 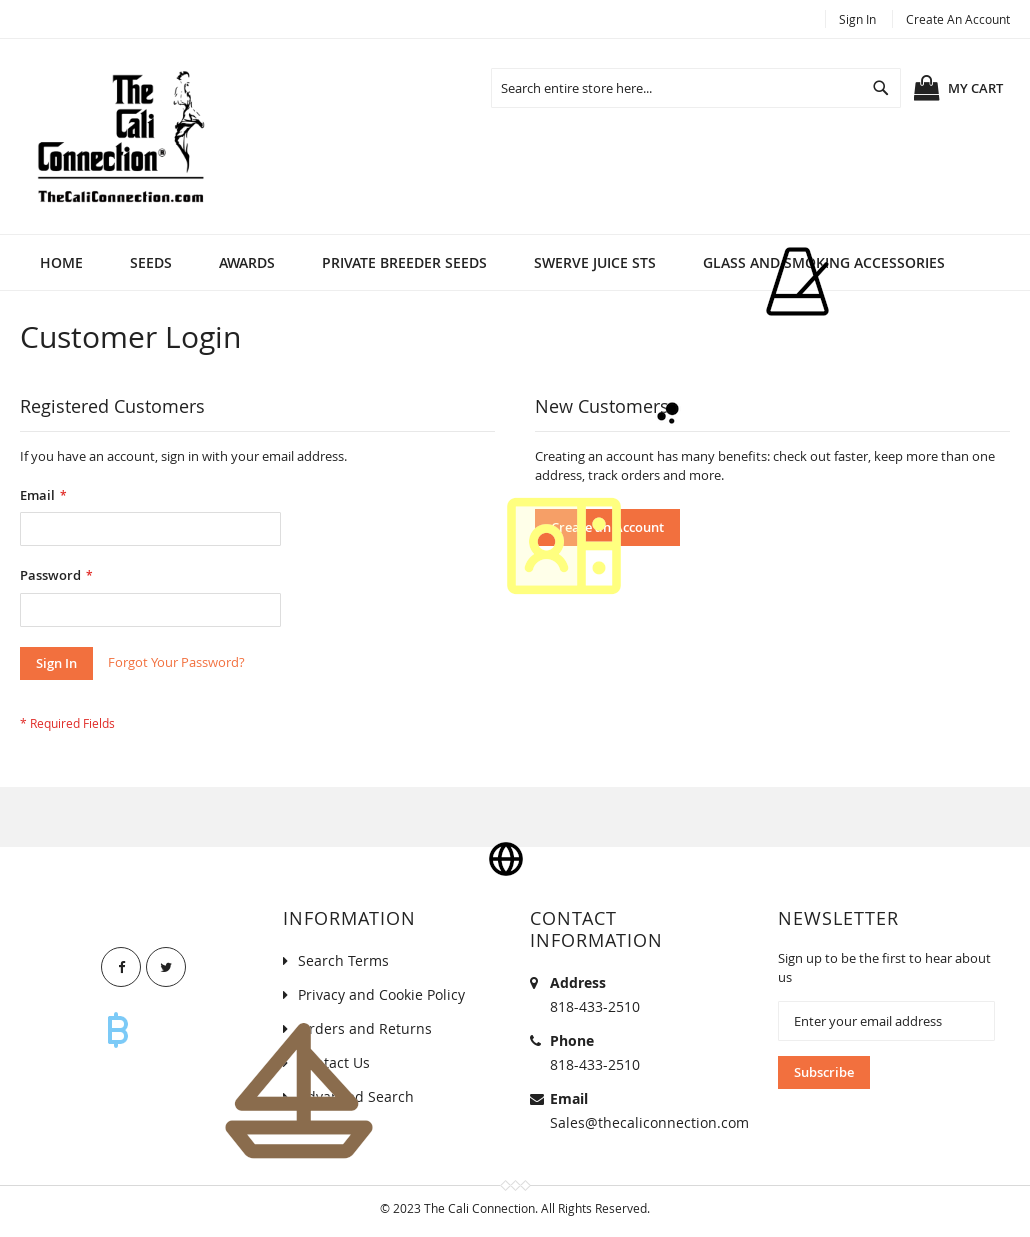 I want to click on access tempo or timing settings, so click(x=797, y=281).